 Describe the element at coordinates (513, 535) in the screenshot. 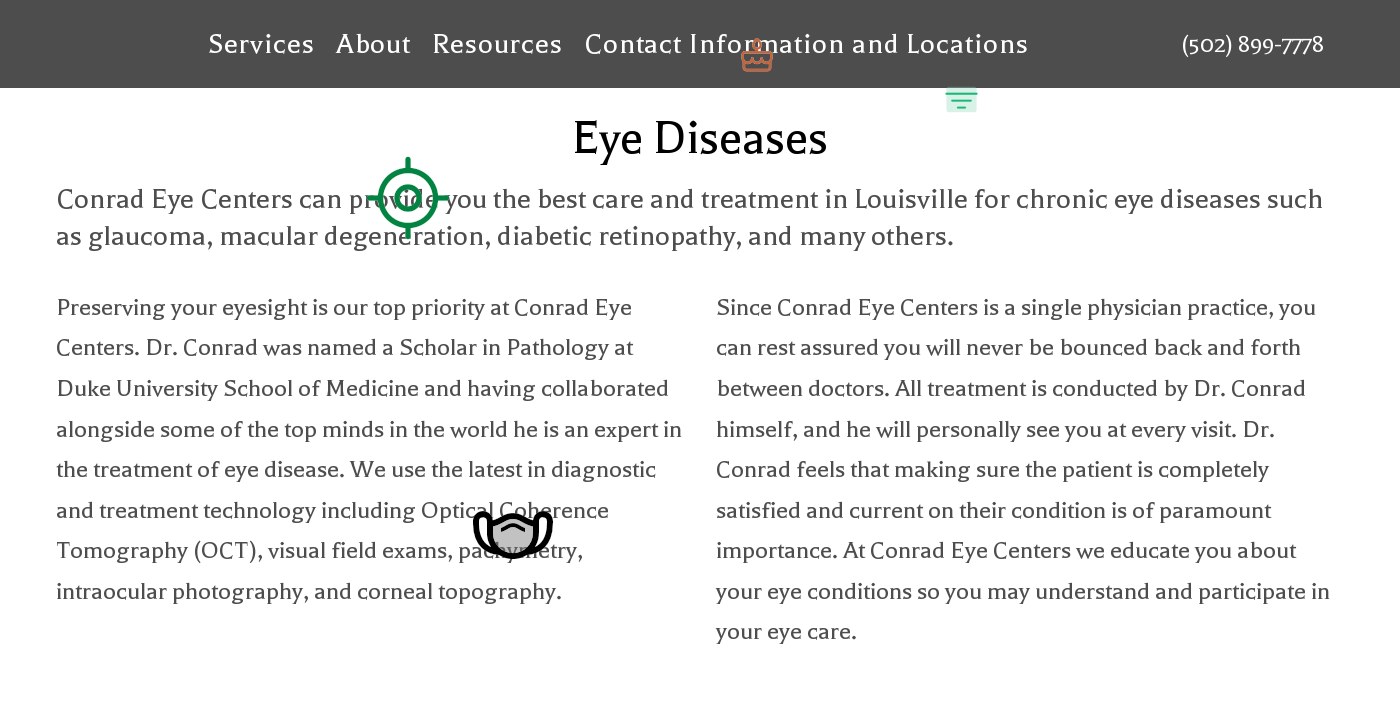

I see `indicates face mask required` at that location.